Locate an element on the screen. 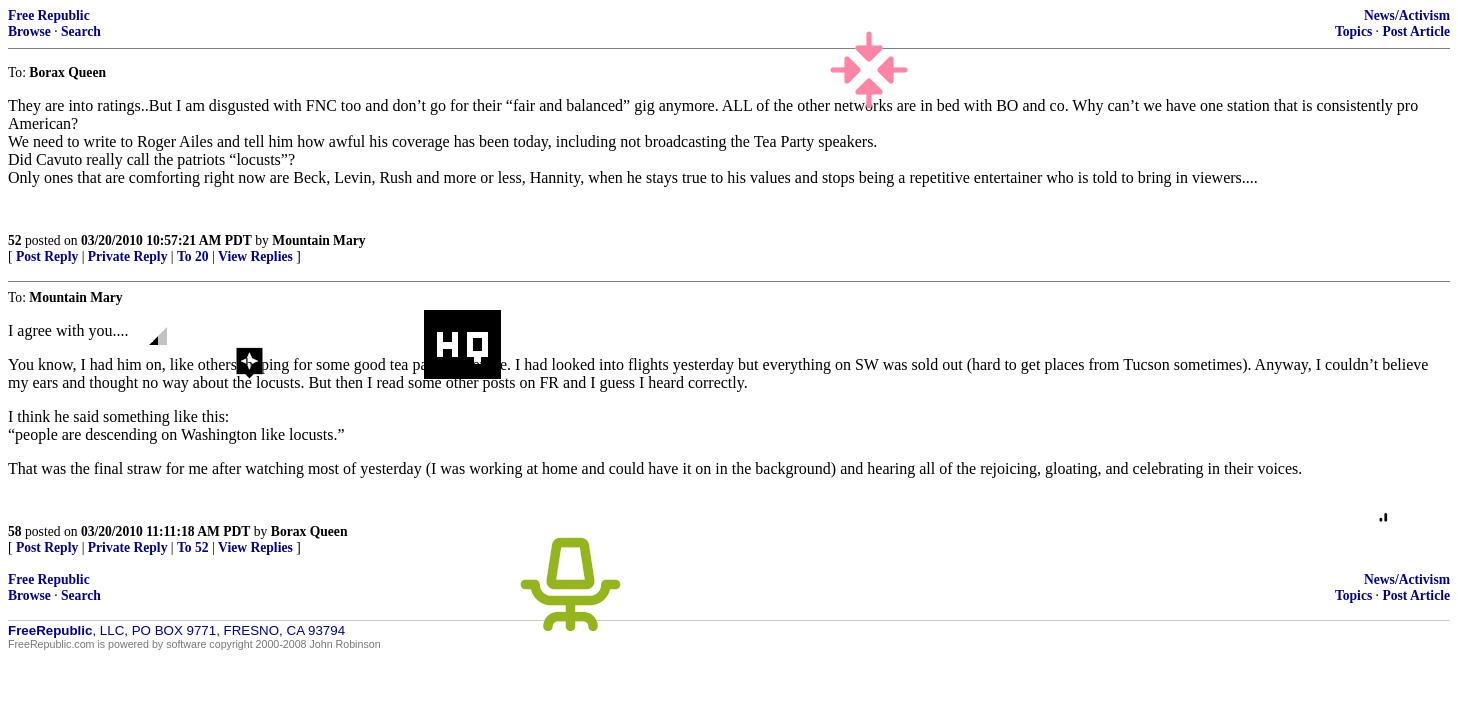 This screenshot has height=720, width=1458. access workspace or office settings is located at coordinates (570, 584).